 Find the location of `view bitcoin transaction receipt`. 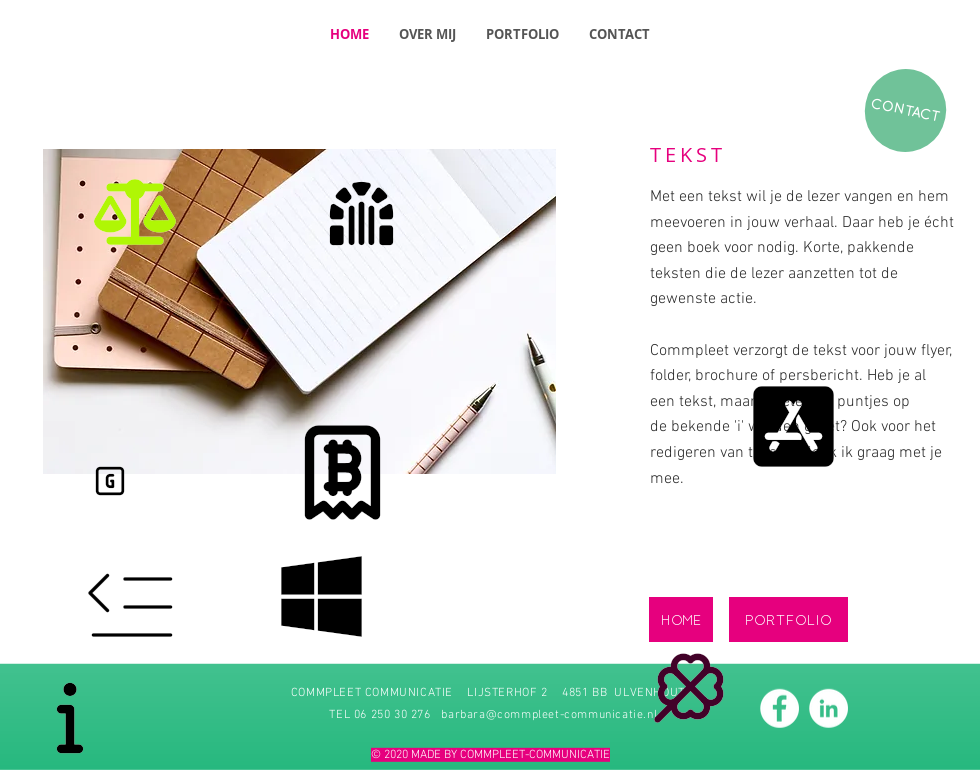

view bitcoin transaction receipt is located at coordinates (342, 472).